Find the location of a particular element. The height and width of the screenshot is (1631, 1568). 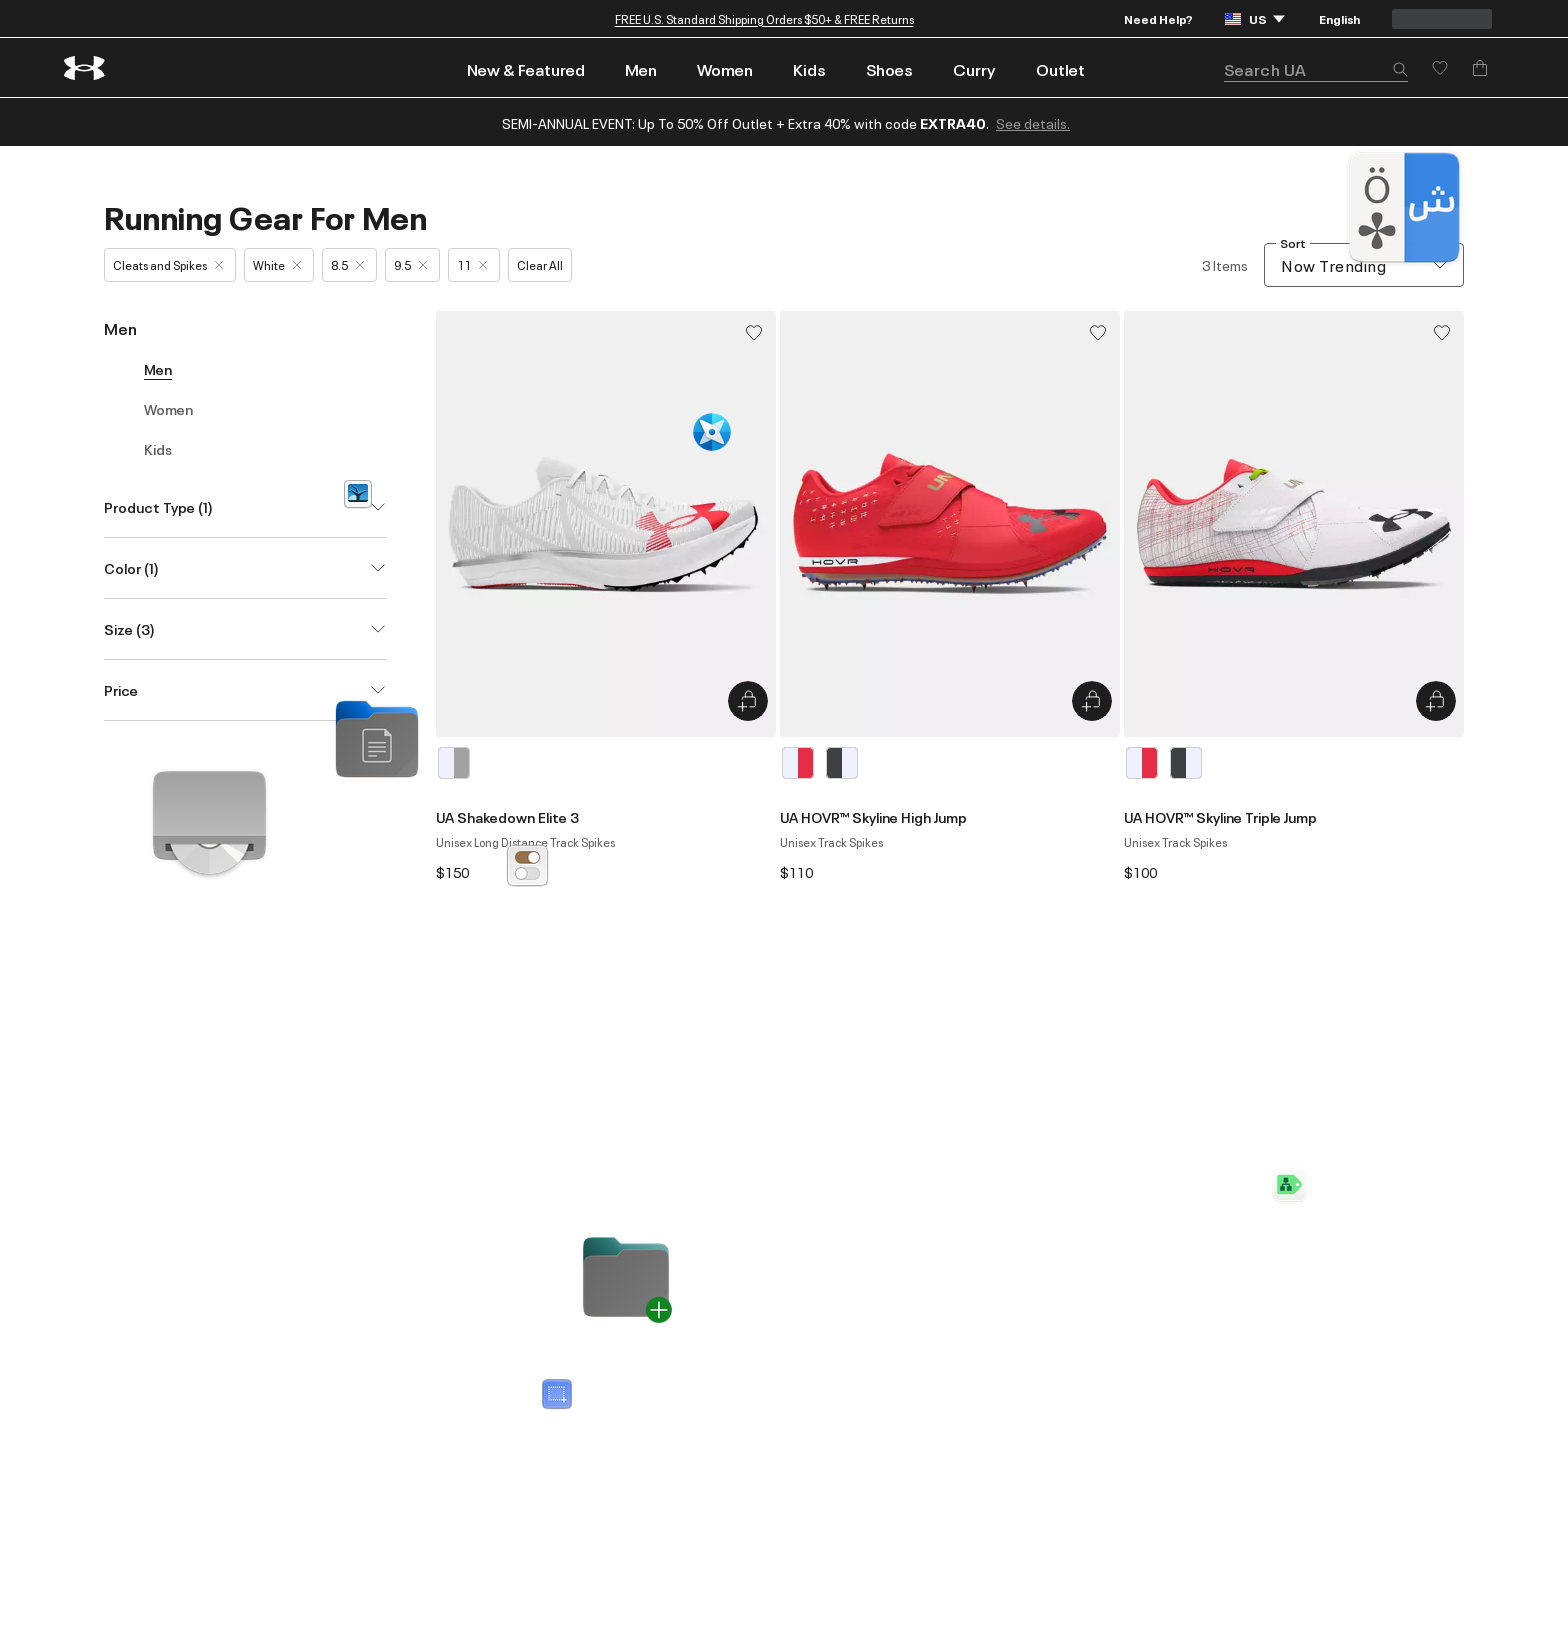

open system settings or preferences is located at coordinates (527, 865).